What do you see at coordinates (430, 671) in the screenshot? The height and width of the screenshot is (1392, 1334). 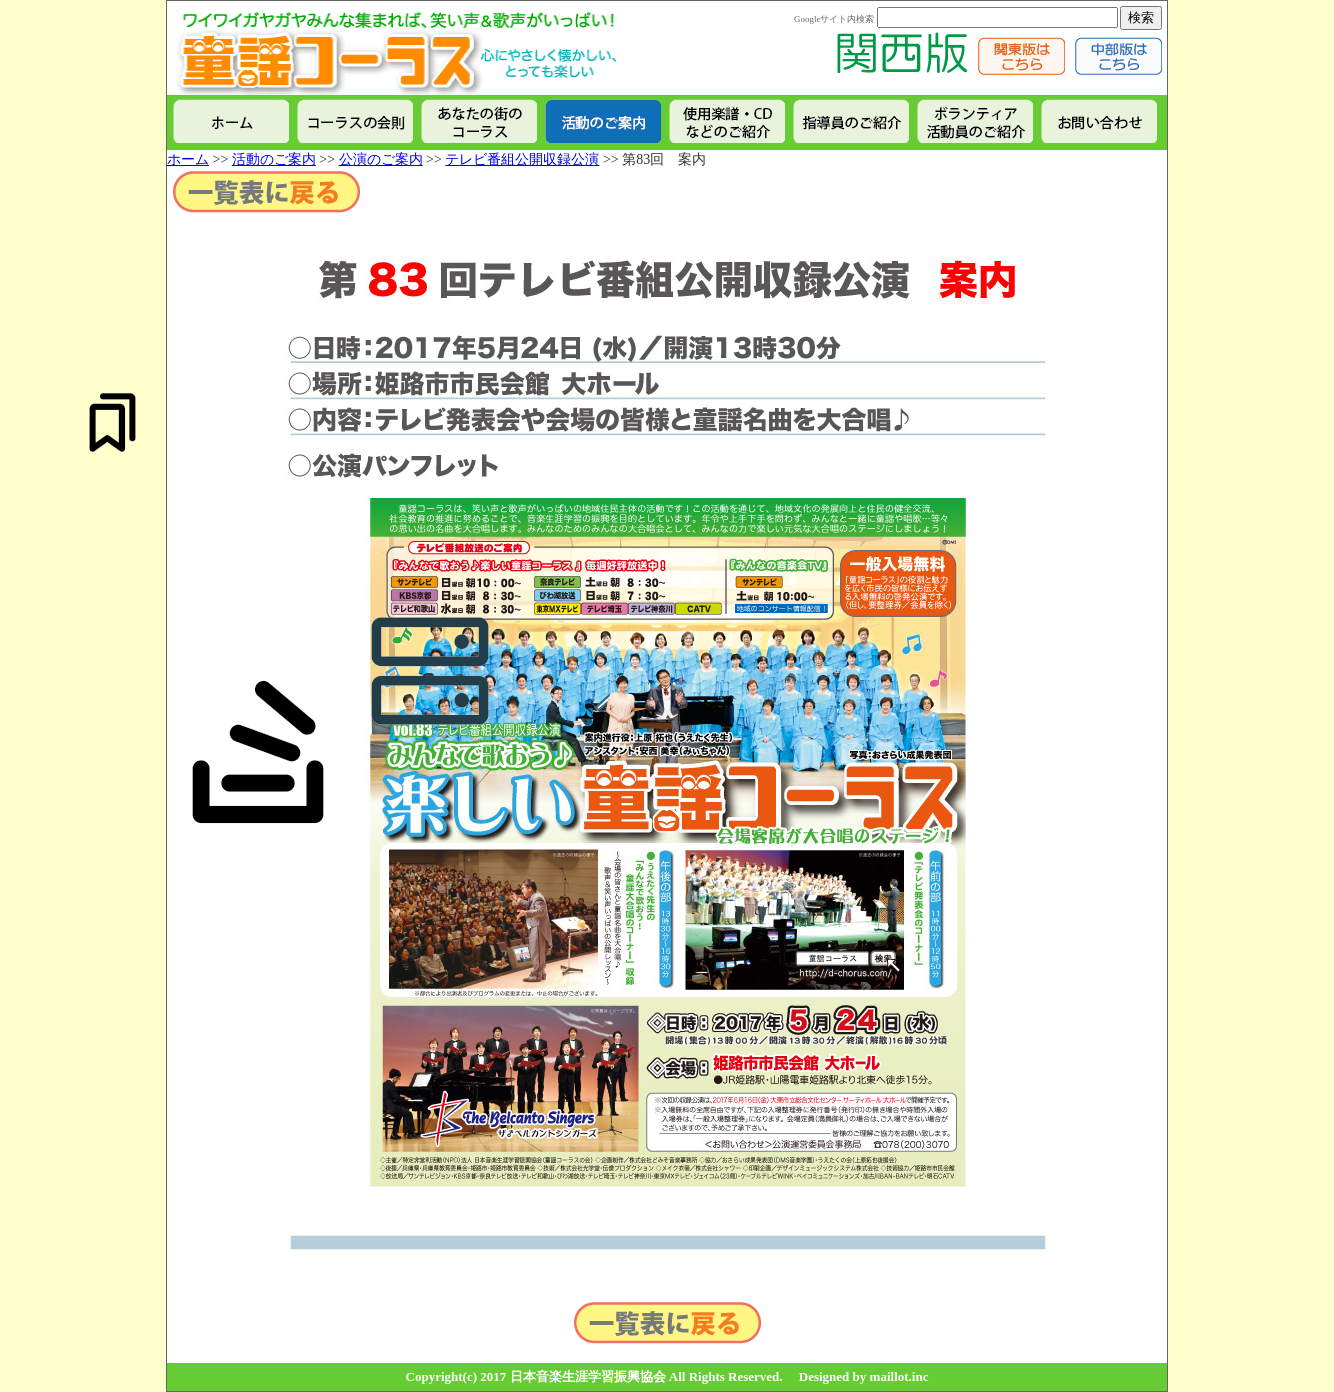 I see `access storage or server settings` at bounding box center [430, 671].